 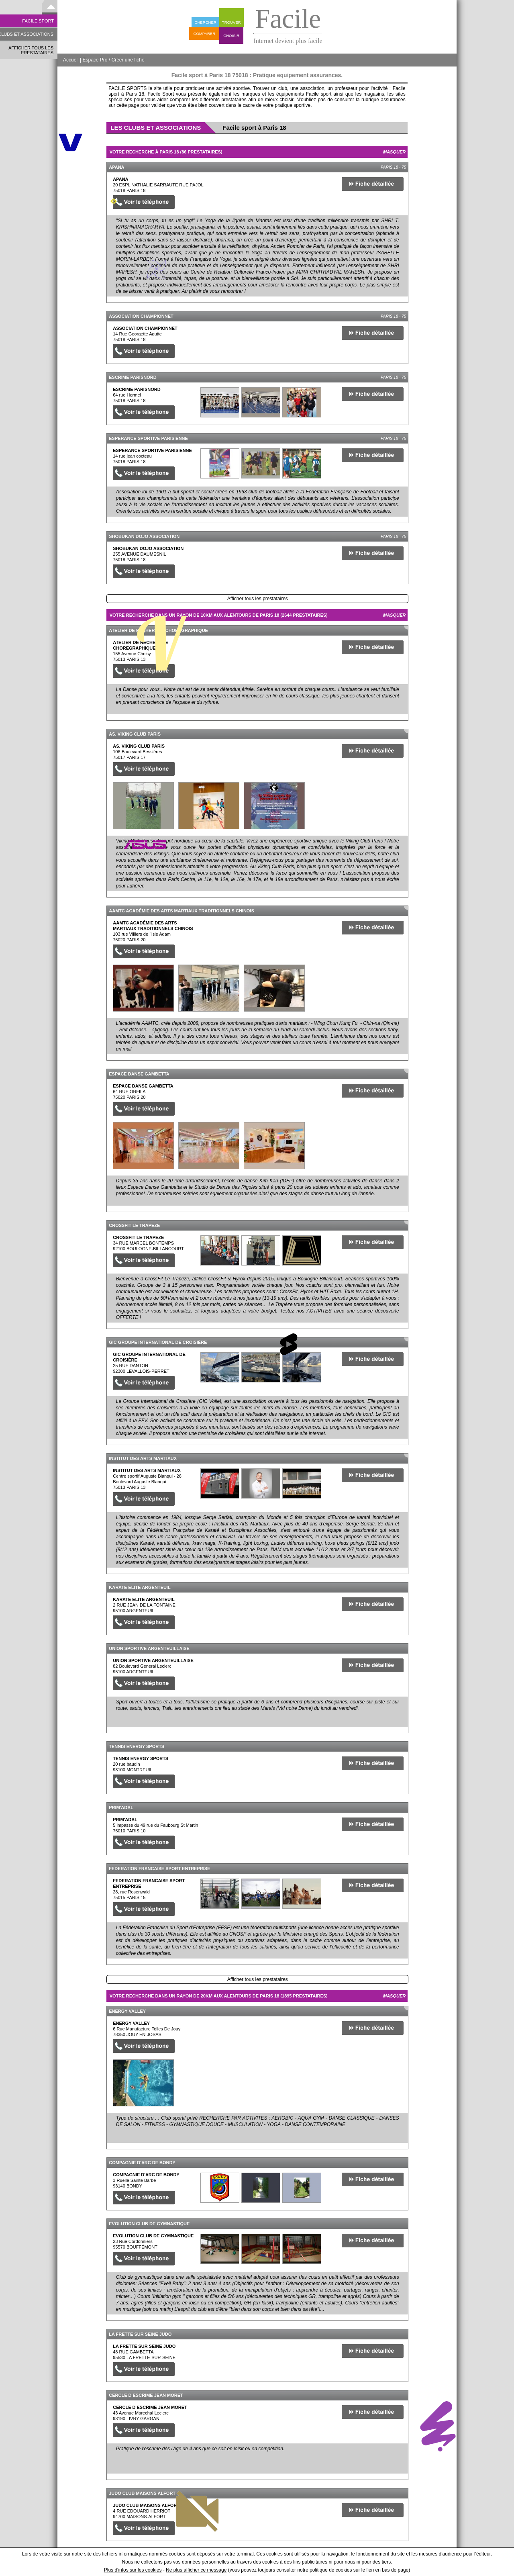 I want to click on indicates code written in F# programming language, so click(x=114, y=201).